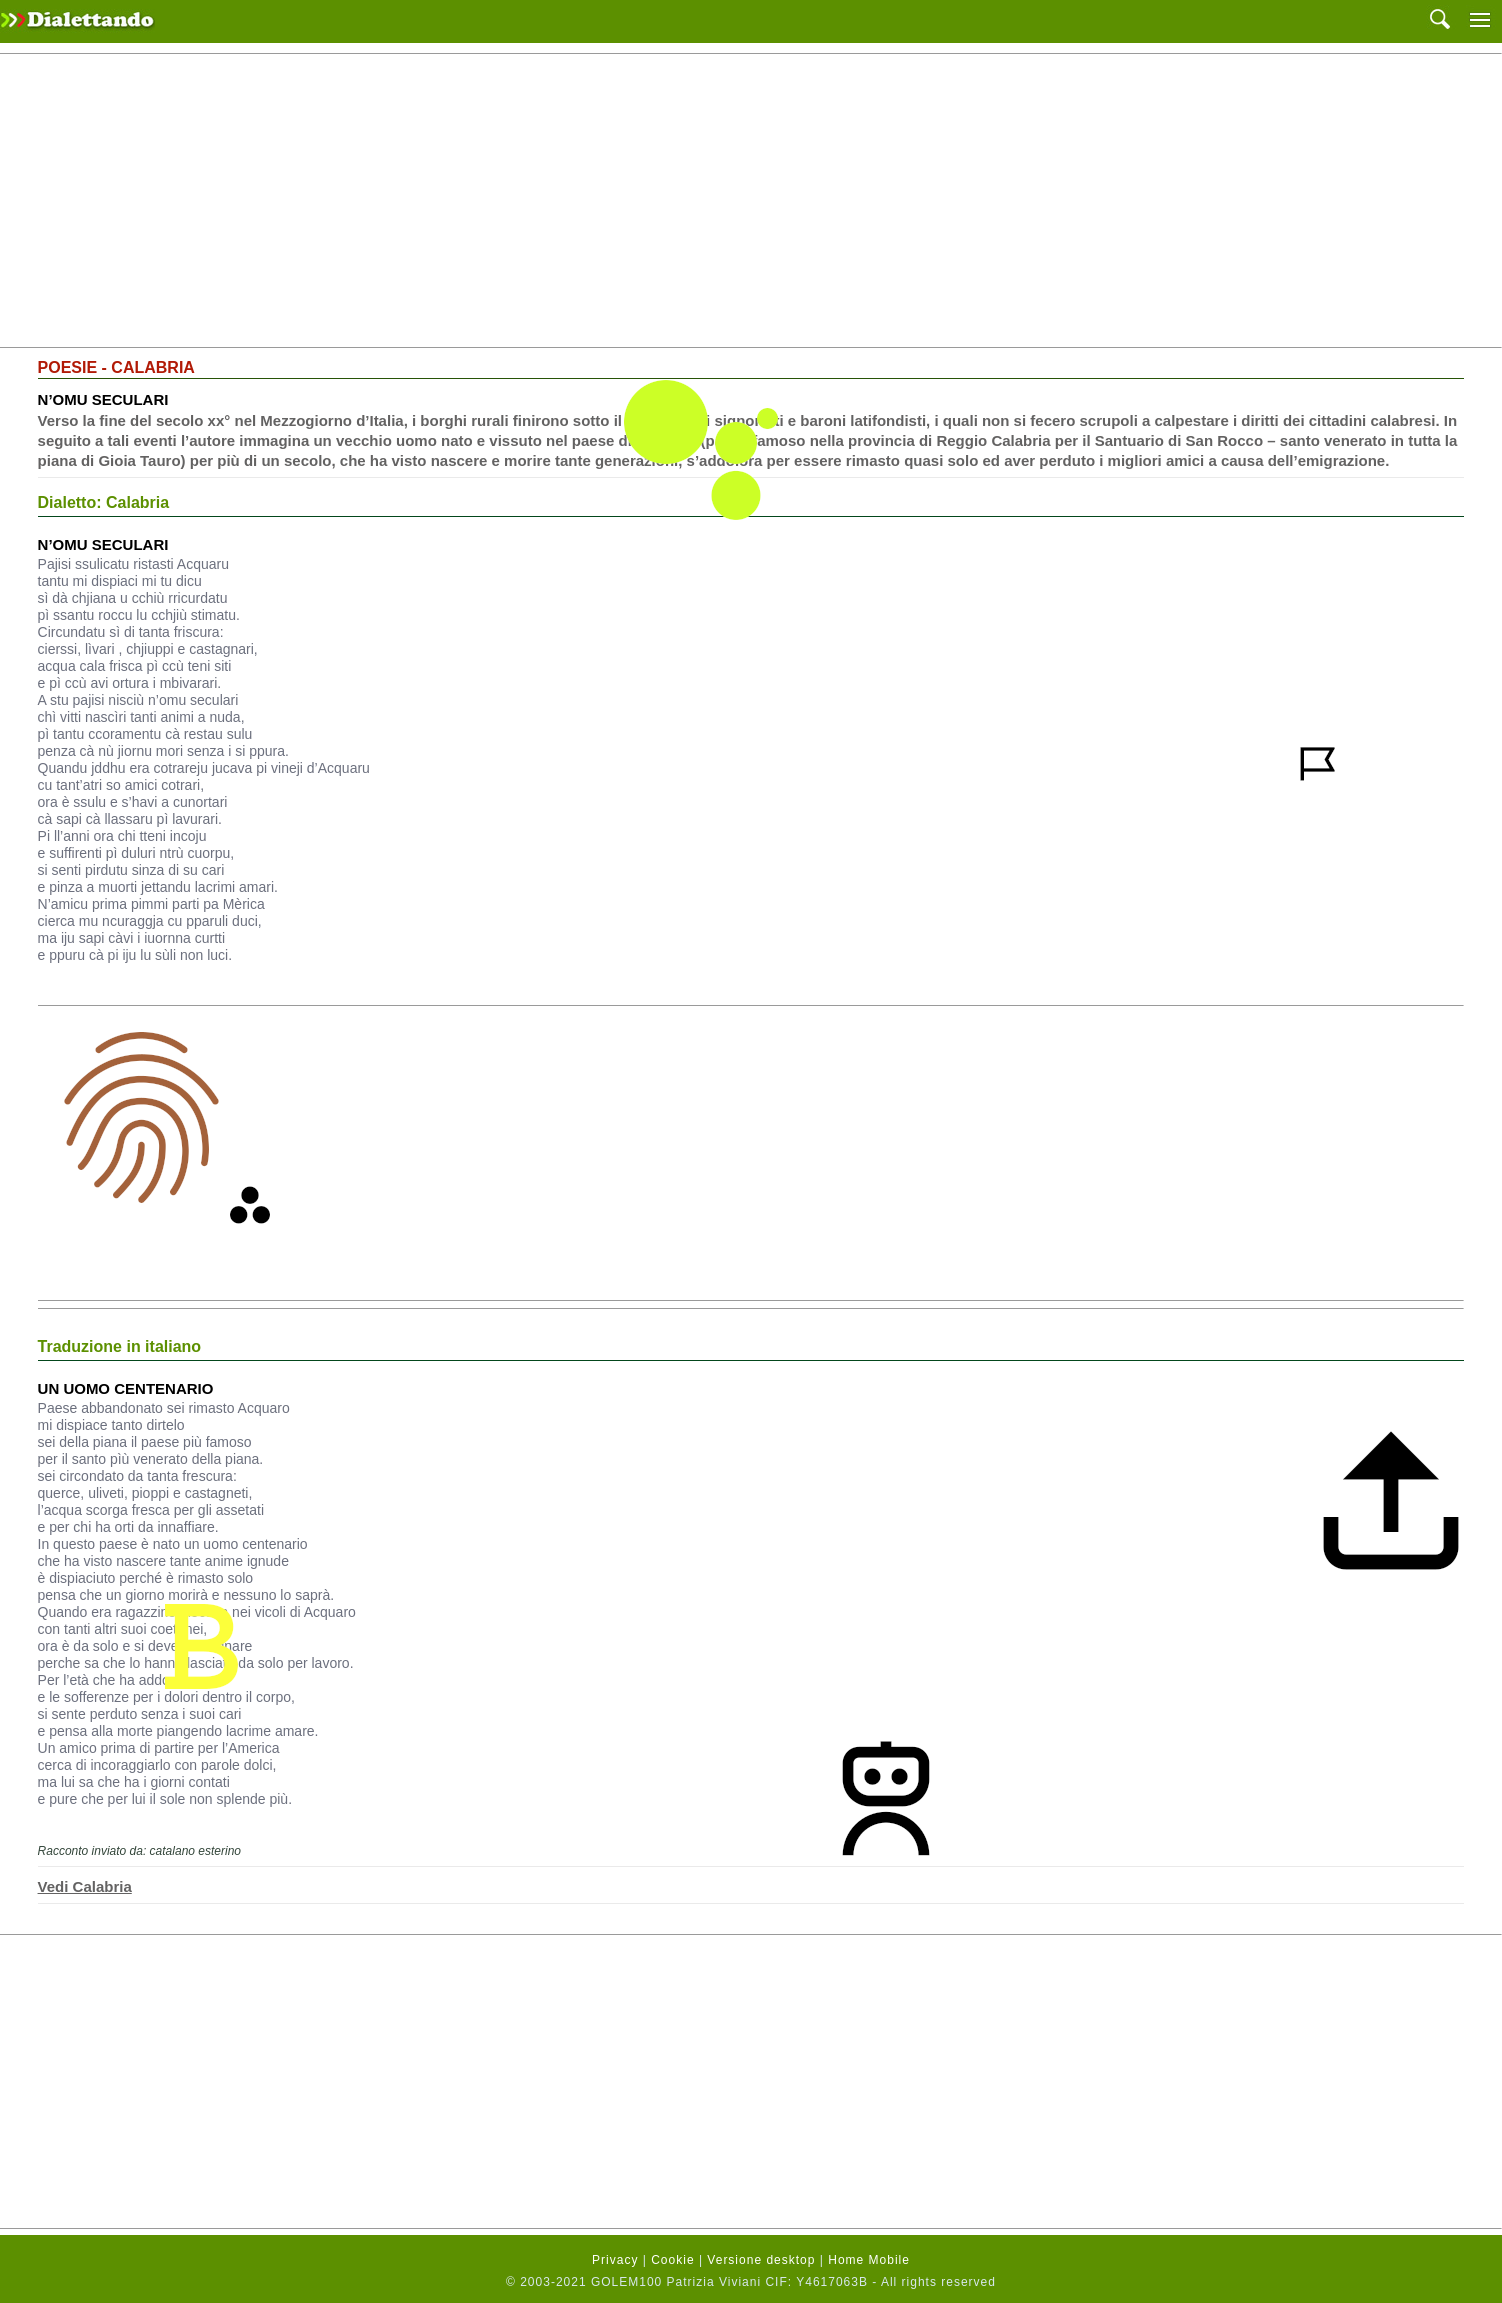  I want to click on braintree payment gateway integration, so click(201, 1646).